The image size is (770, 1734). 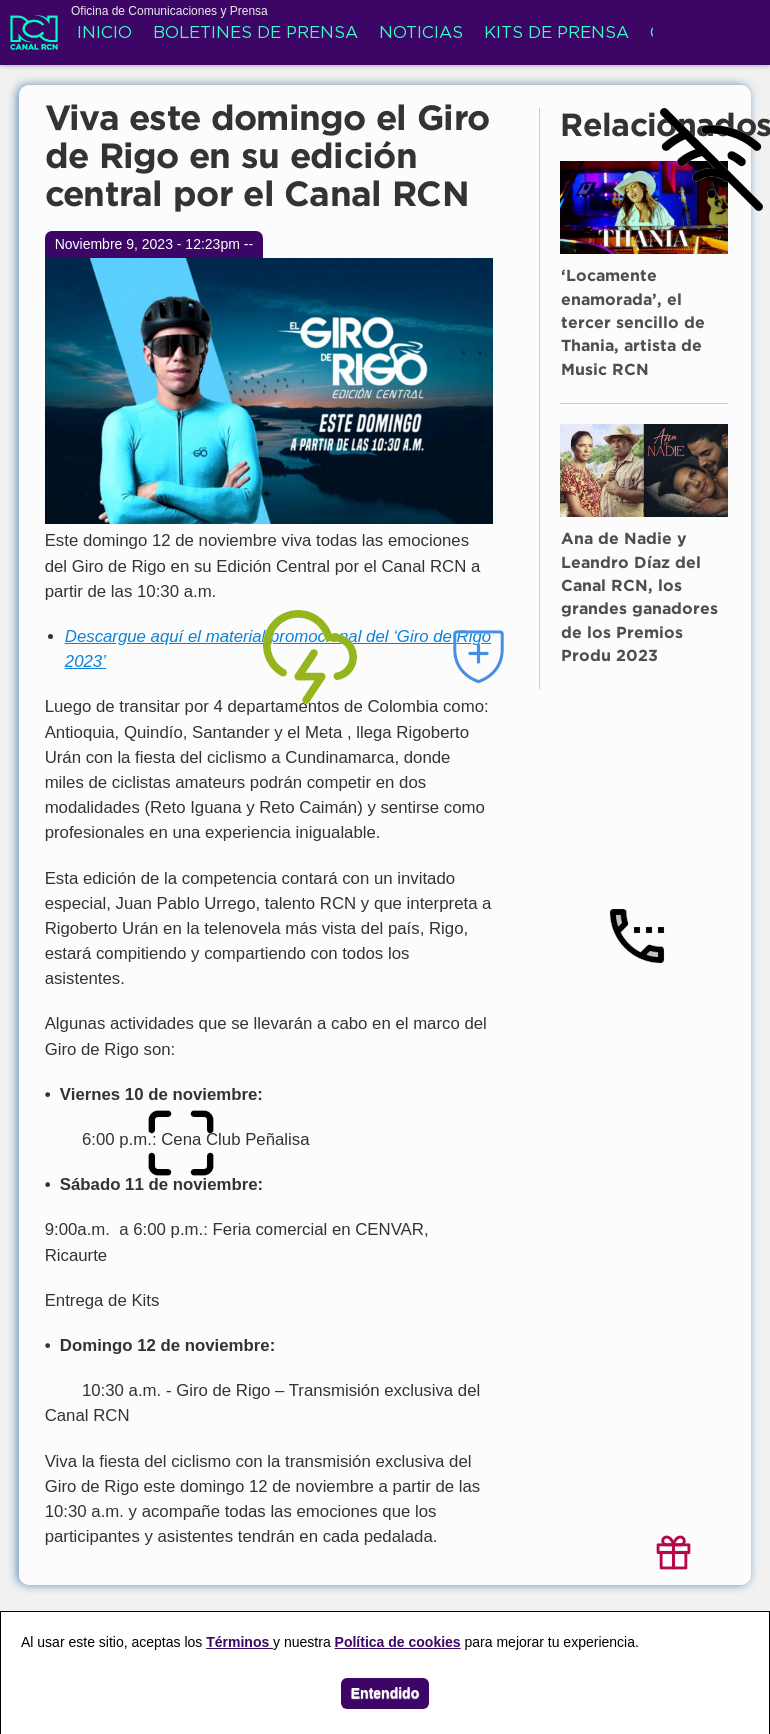 I want to click on indicates wifi is disabled or unavailable, so click(x=711, y=159).